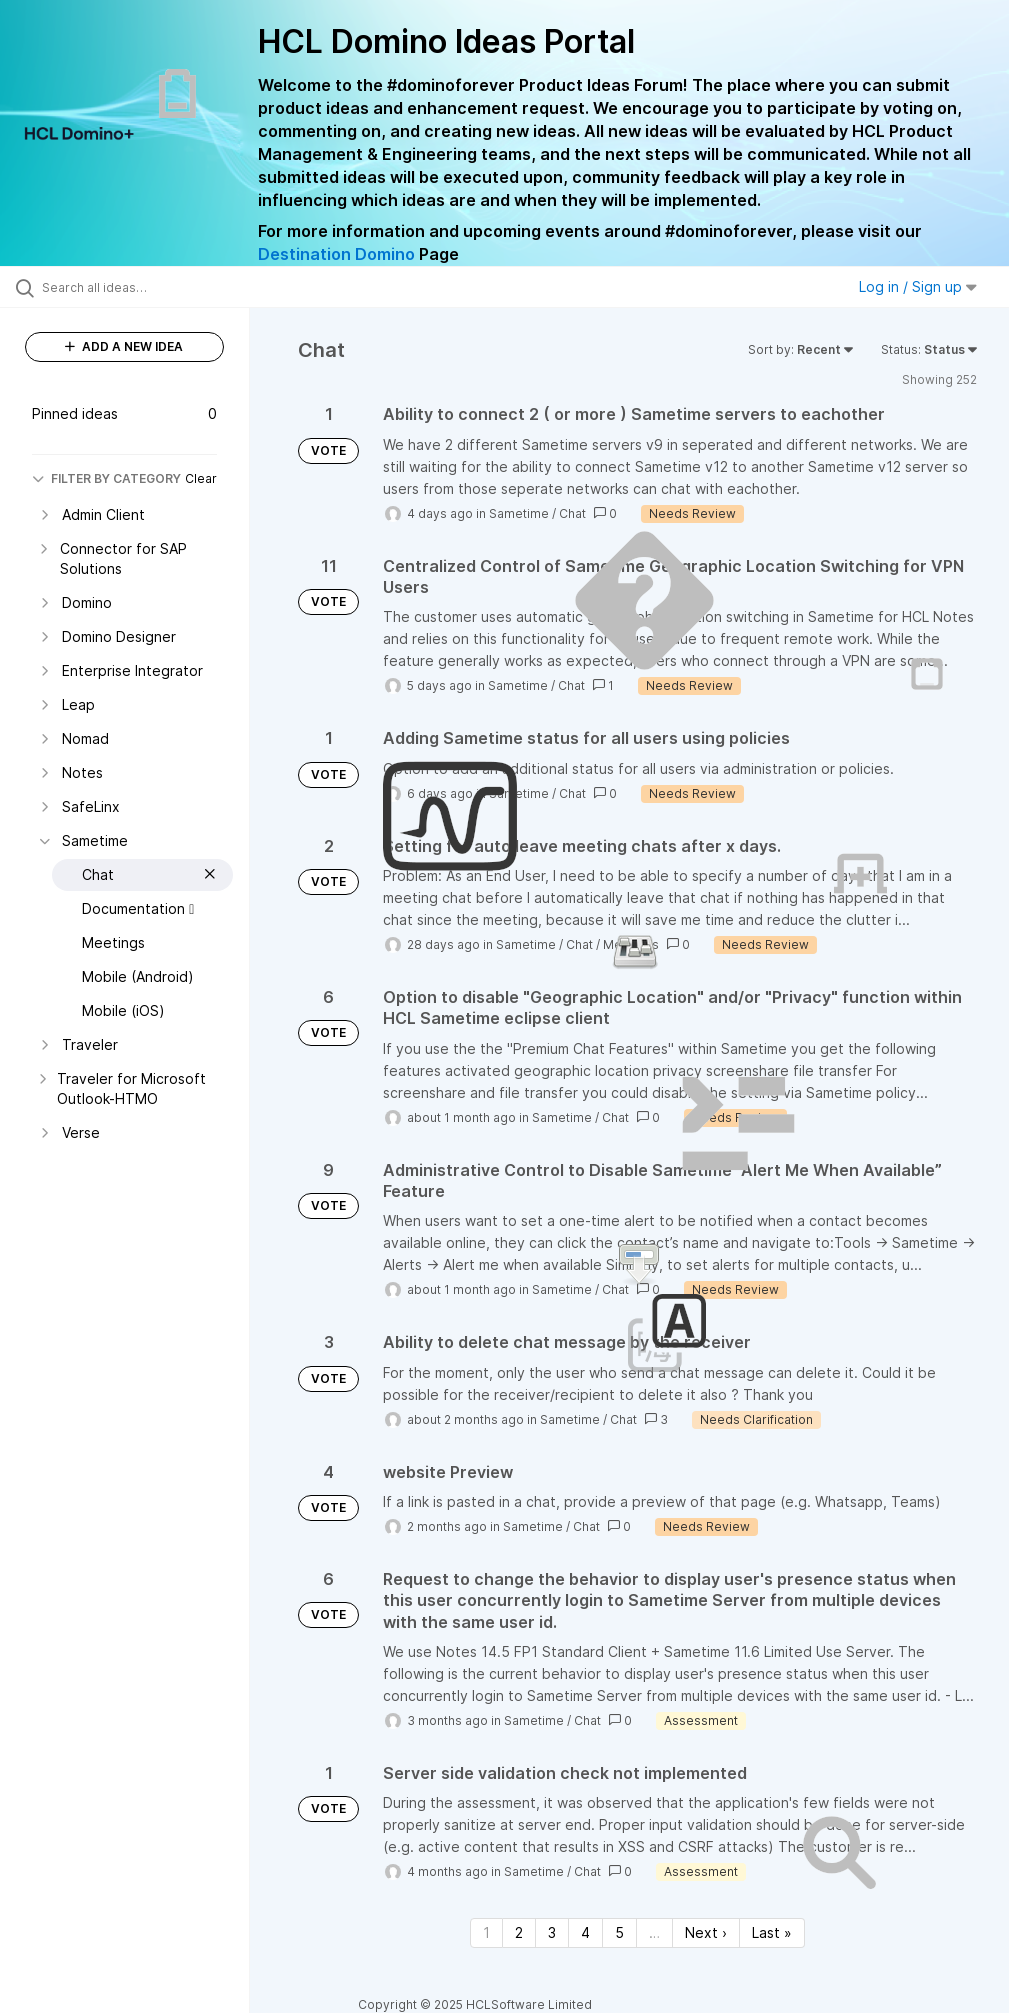 This screenshot has height=2013, width=1009. I want to click on decrease text indentation (right-to-left layout), so click(738, 1123).